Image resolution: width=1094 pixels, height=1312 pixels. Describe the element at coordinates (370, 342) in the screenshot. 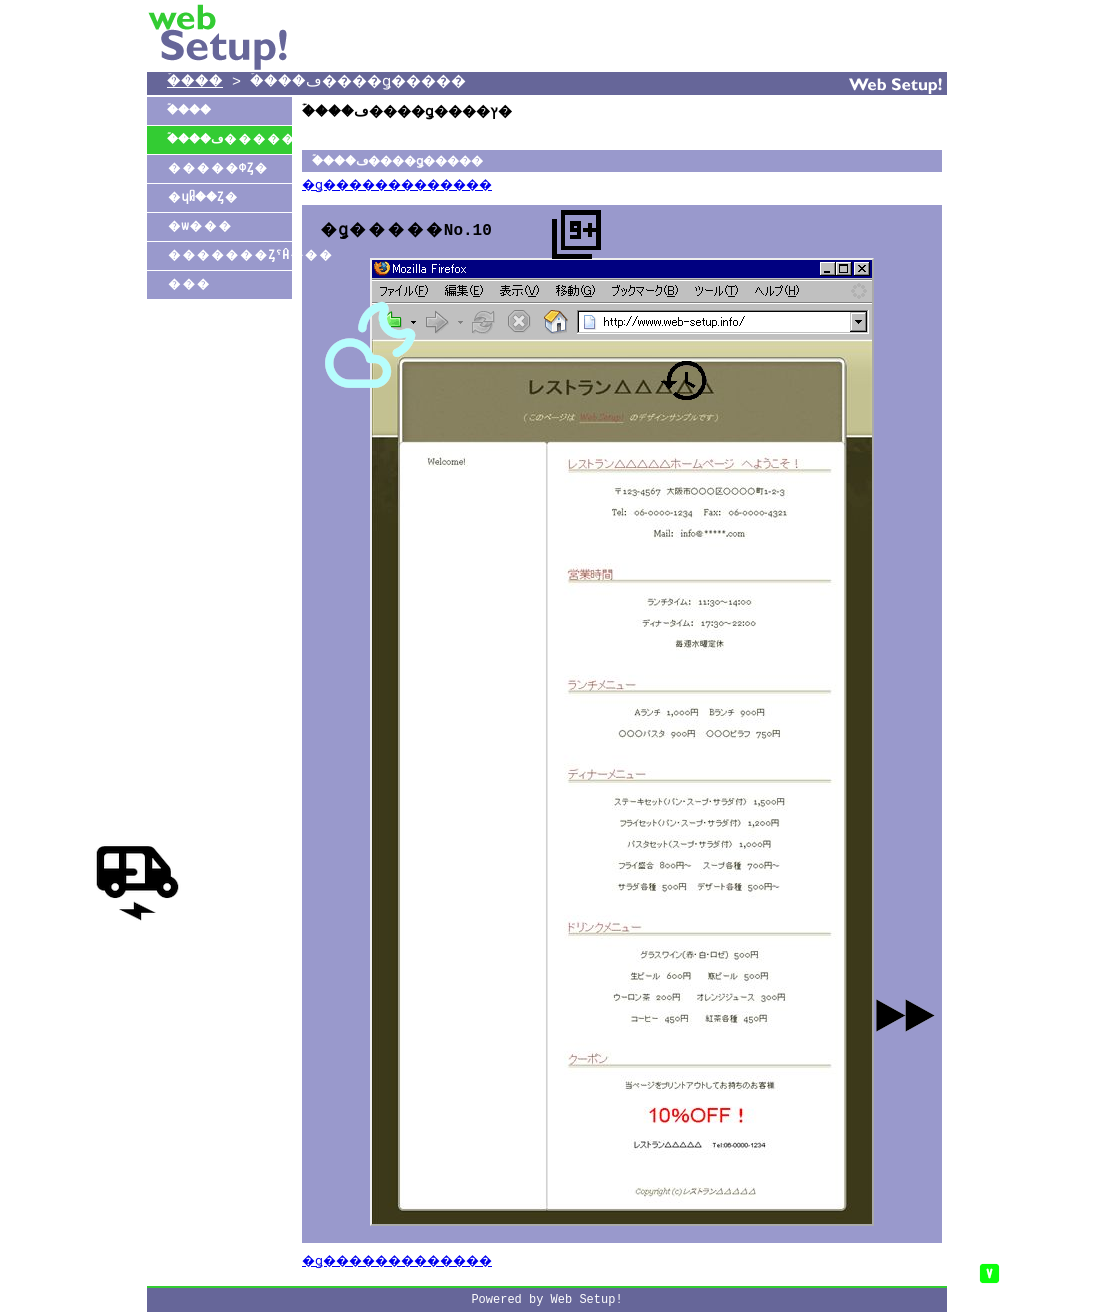

I see `indicates nighttime or evening weather conditions` at that location.